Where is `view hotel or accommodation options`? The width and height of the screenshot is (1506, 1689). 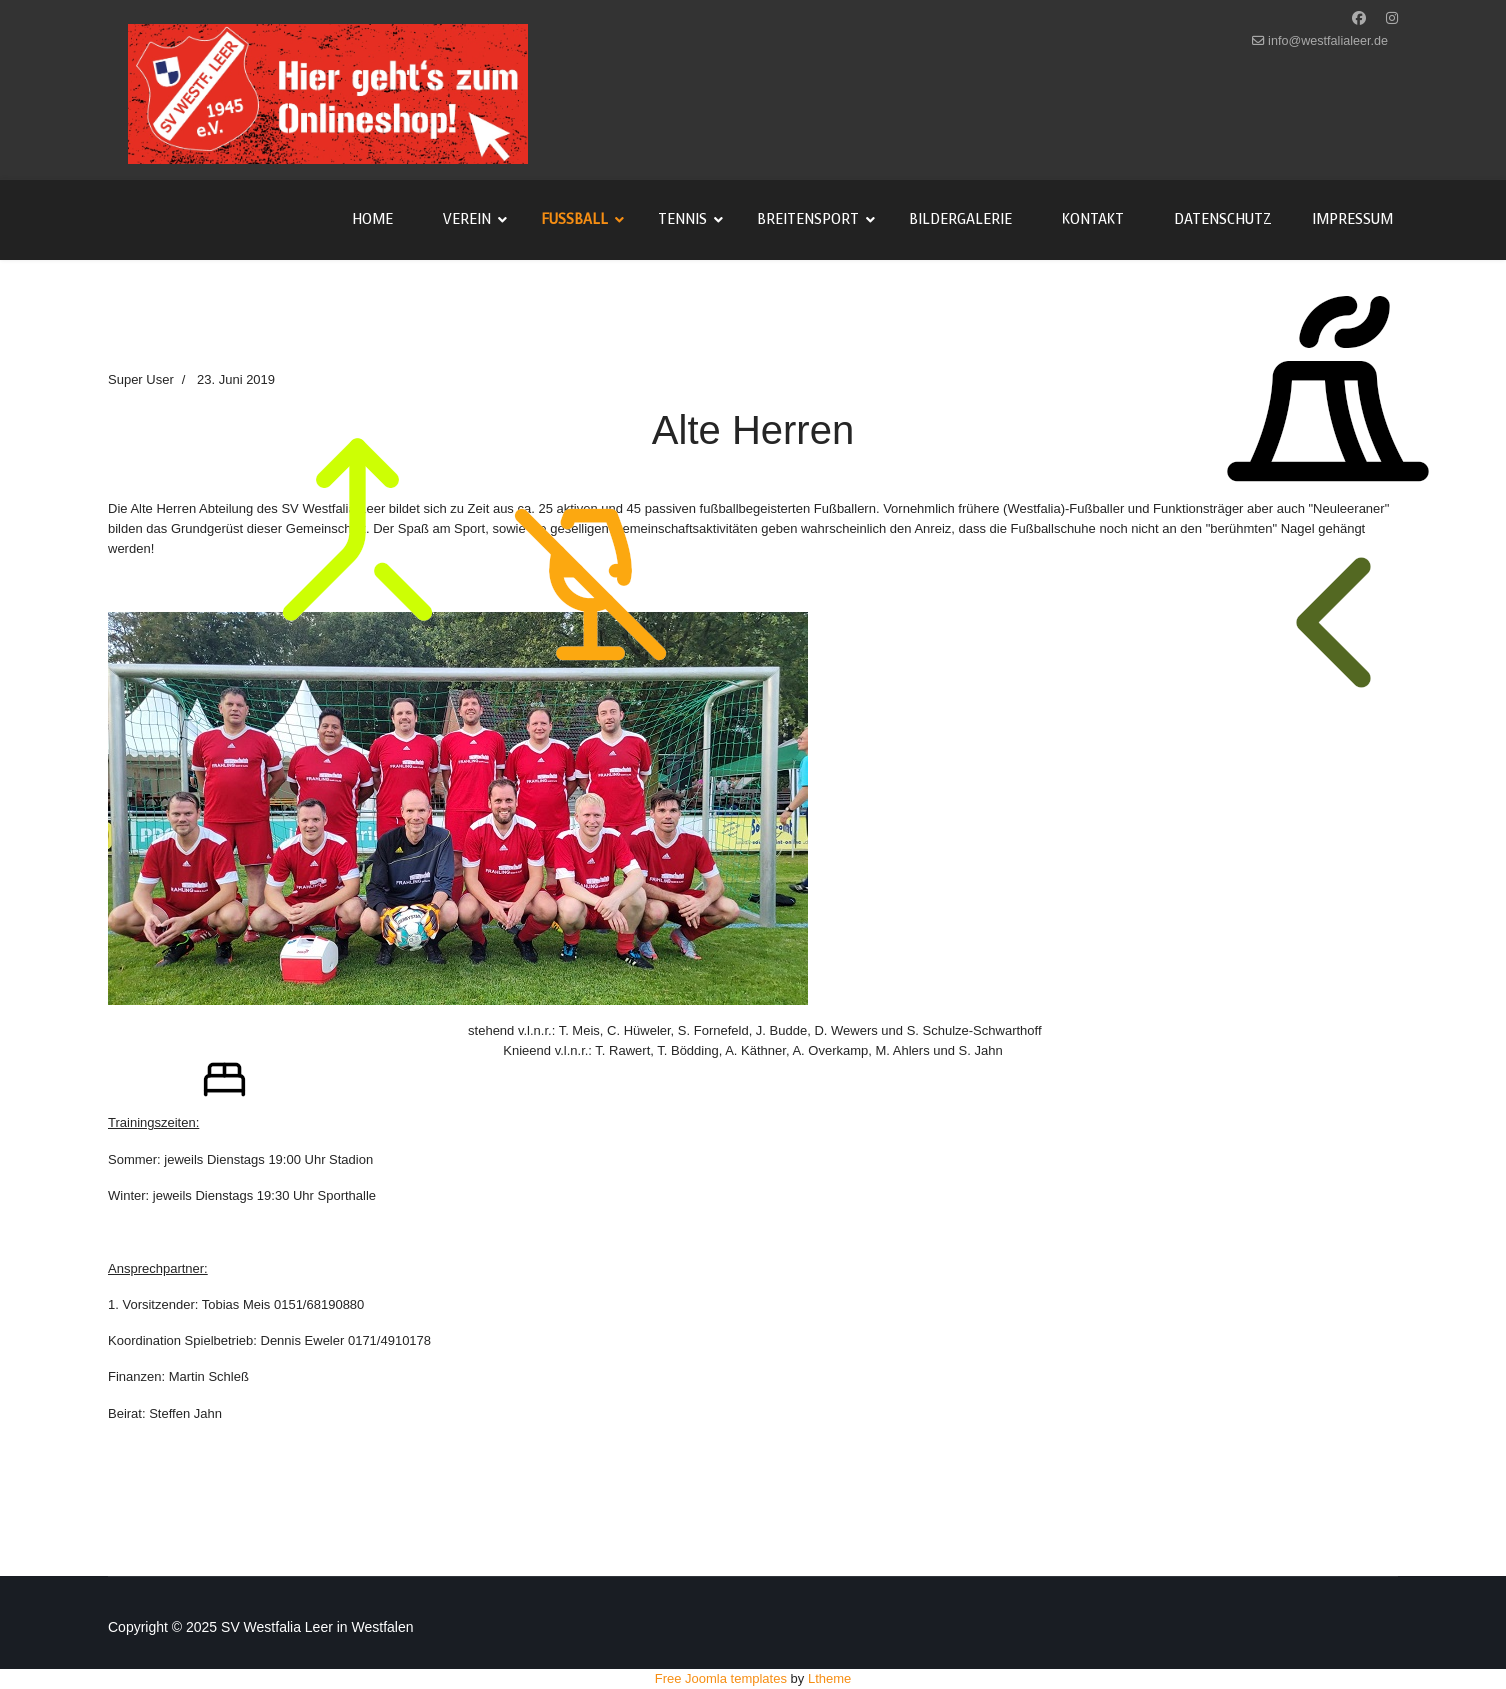
view hotel or accommodation options is located at coordinates (224, 1079).